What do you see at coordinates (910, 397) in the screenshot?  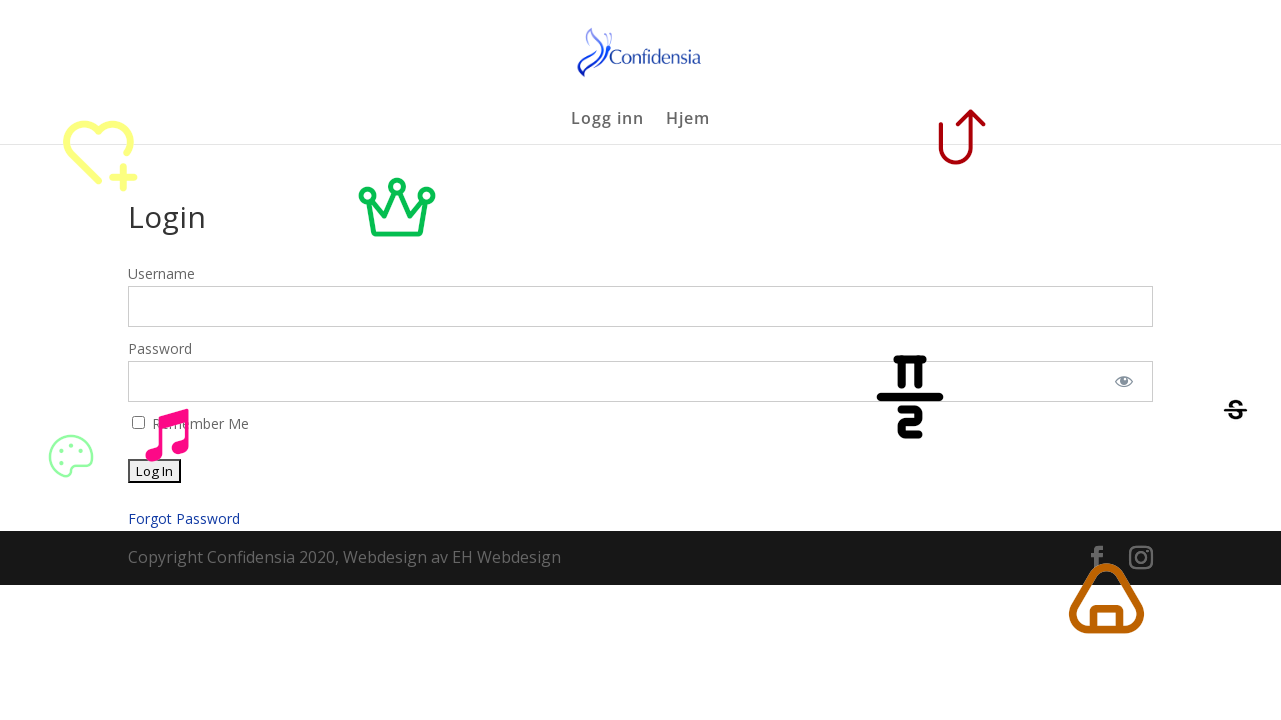 I see `represents the mathematical constant π/2 (pi divided by 2)` at bounding box center [910, 397].